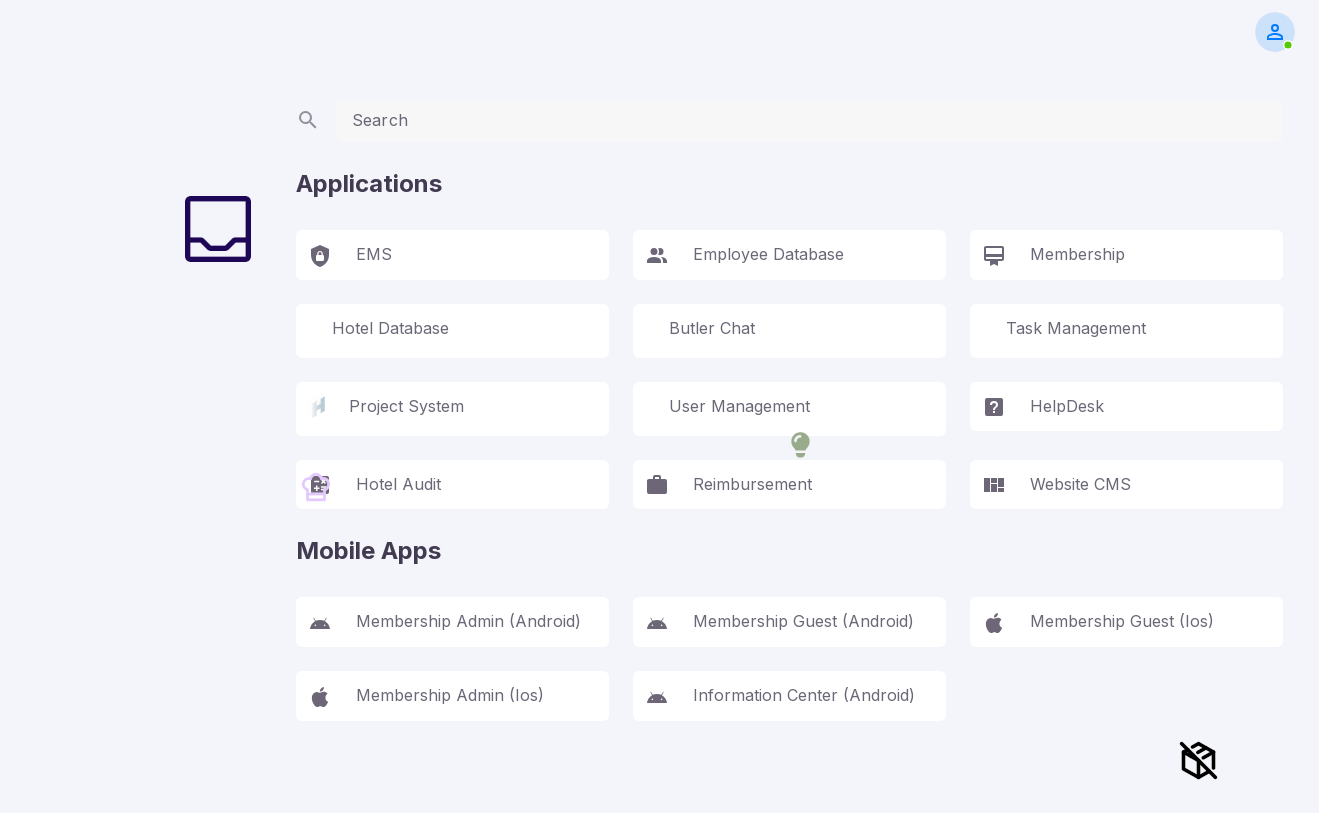 The width and height of the screenshot is (1319, 813). What do you see at coordinates (218, 229) in the screenshot?
I see `access inbox or incoming items` at bounding box center [218, 229].